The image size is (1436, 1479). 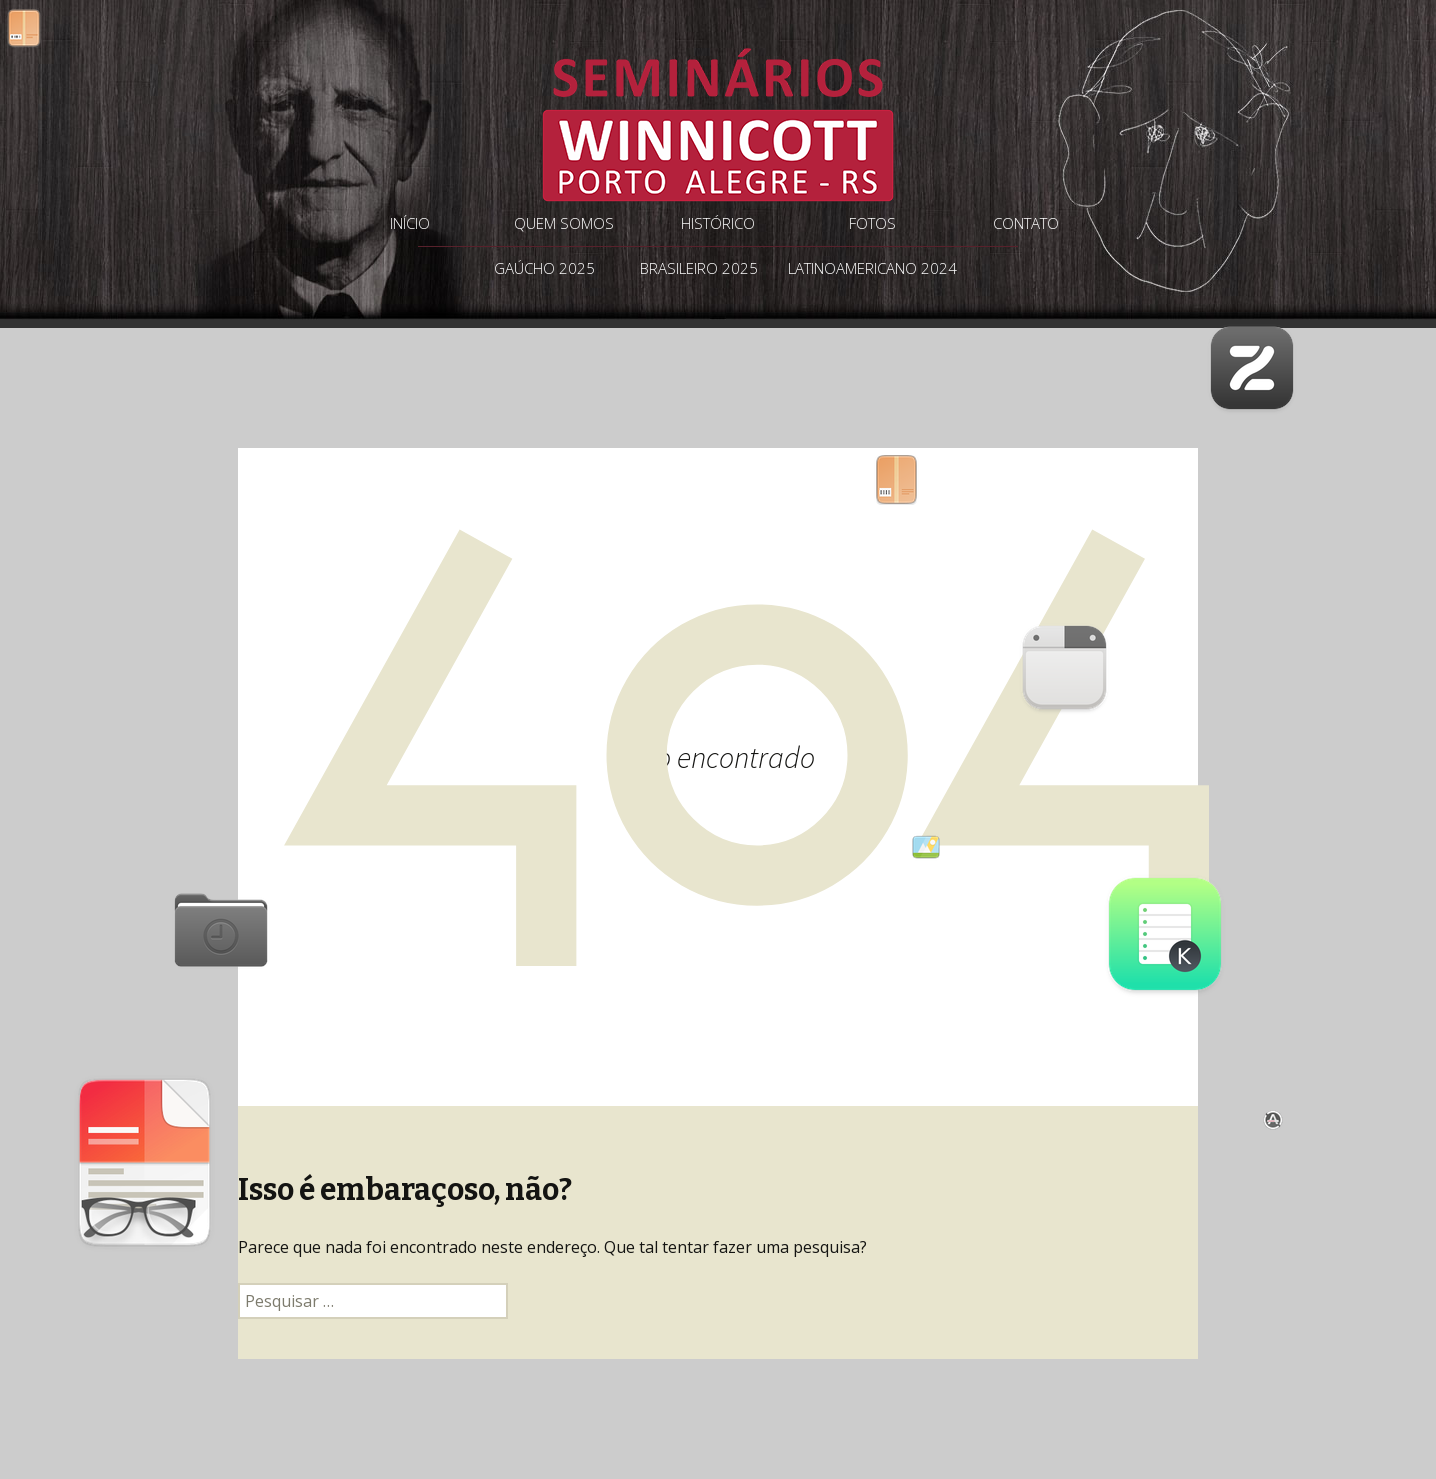 What do you see at coordinates (926, 847) in the screenshot?
I see `open the photo gallery app` at bounding box center [926, 847].